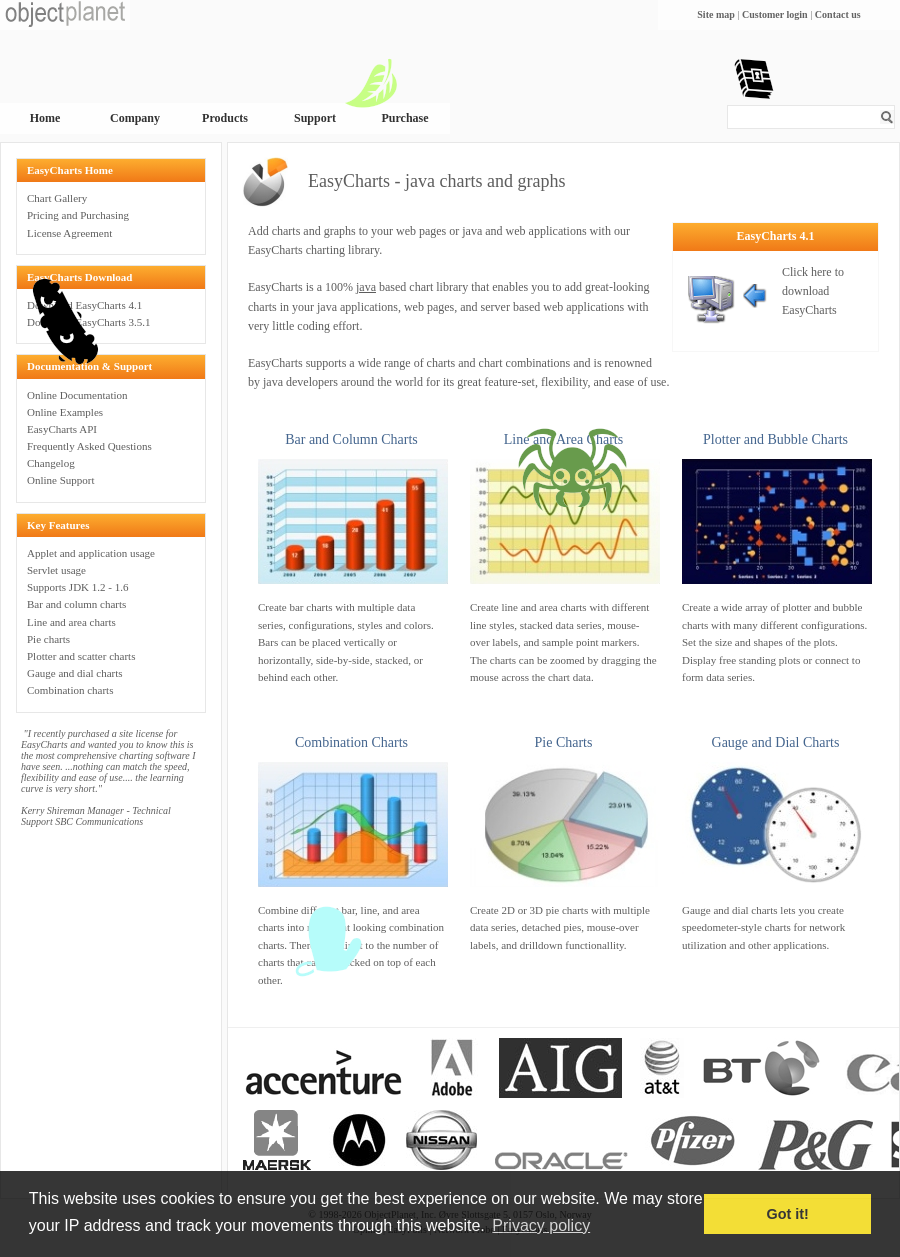 The height and width of the screenshot is (1257, 900). What do you see at coordinates (754, 79) in the screenshot?
I see `access hidden or locked content` at bounding box center [754, 79].